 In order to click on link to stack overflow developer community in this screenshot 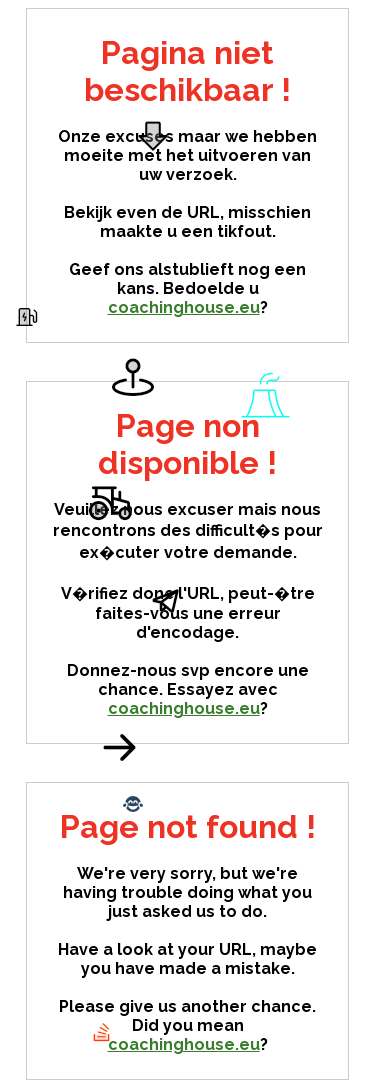, I will do `click(101, 1032)`.